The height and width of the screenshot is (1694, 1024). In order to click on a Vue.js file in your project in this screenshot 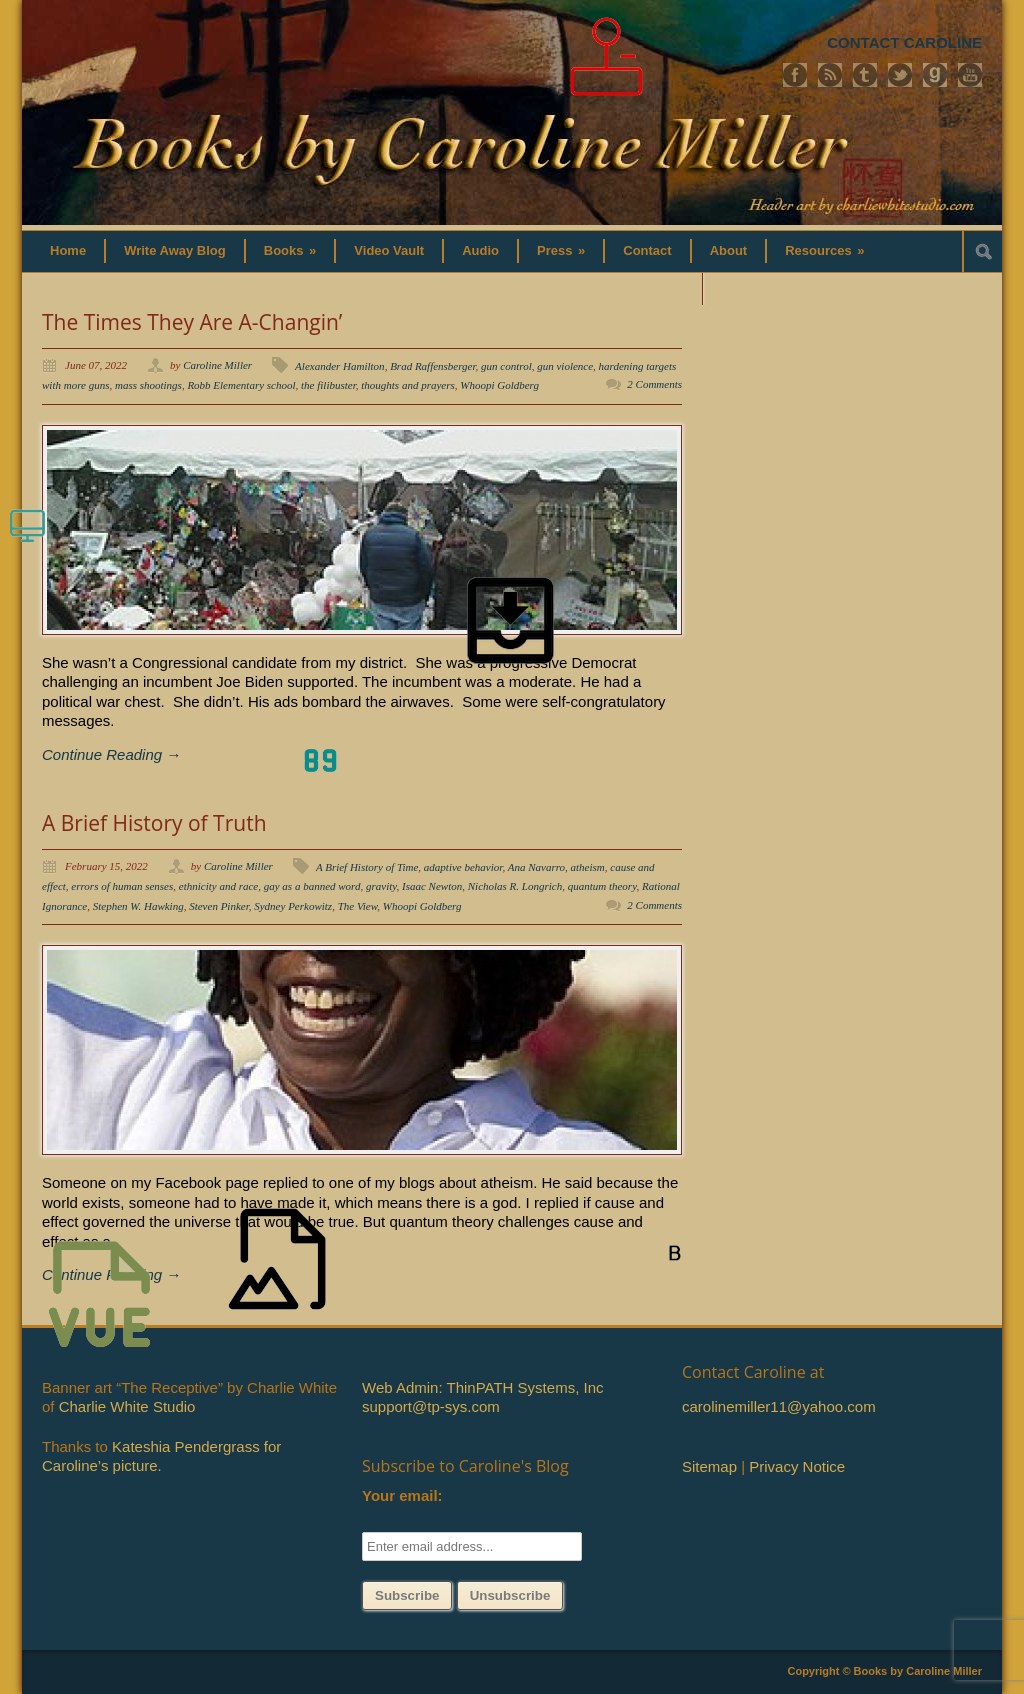, I will do `click(101, 1298)`.